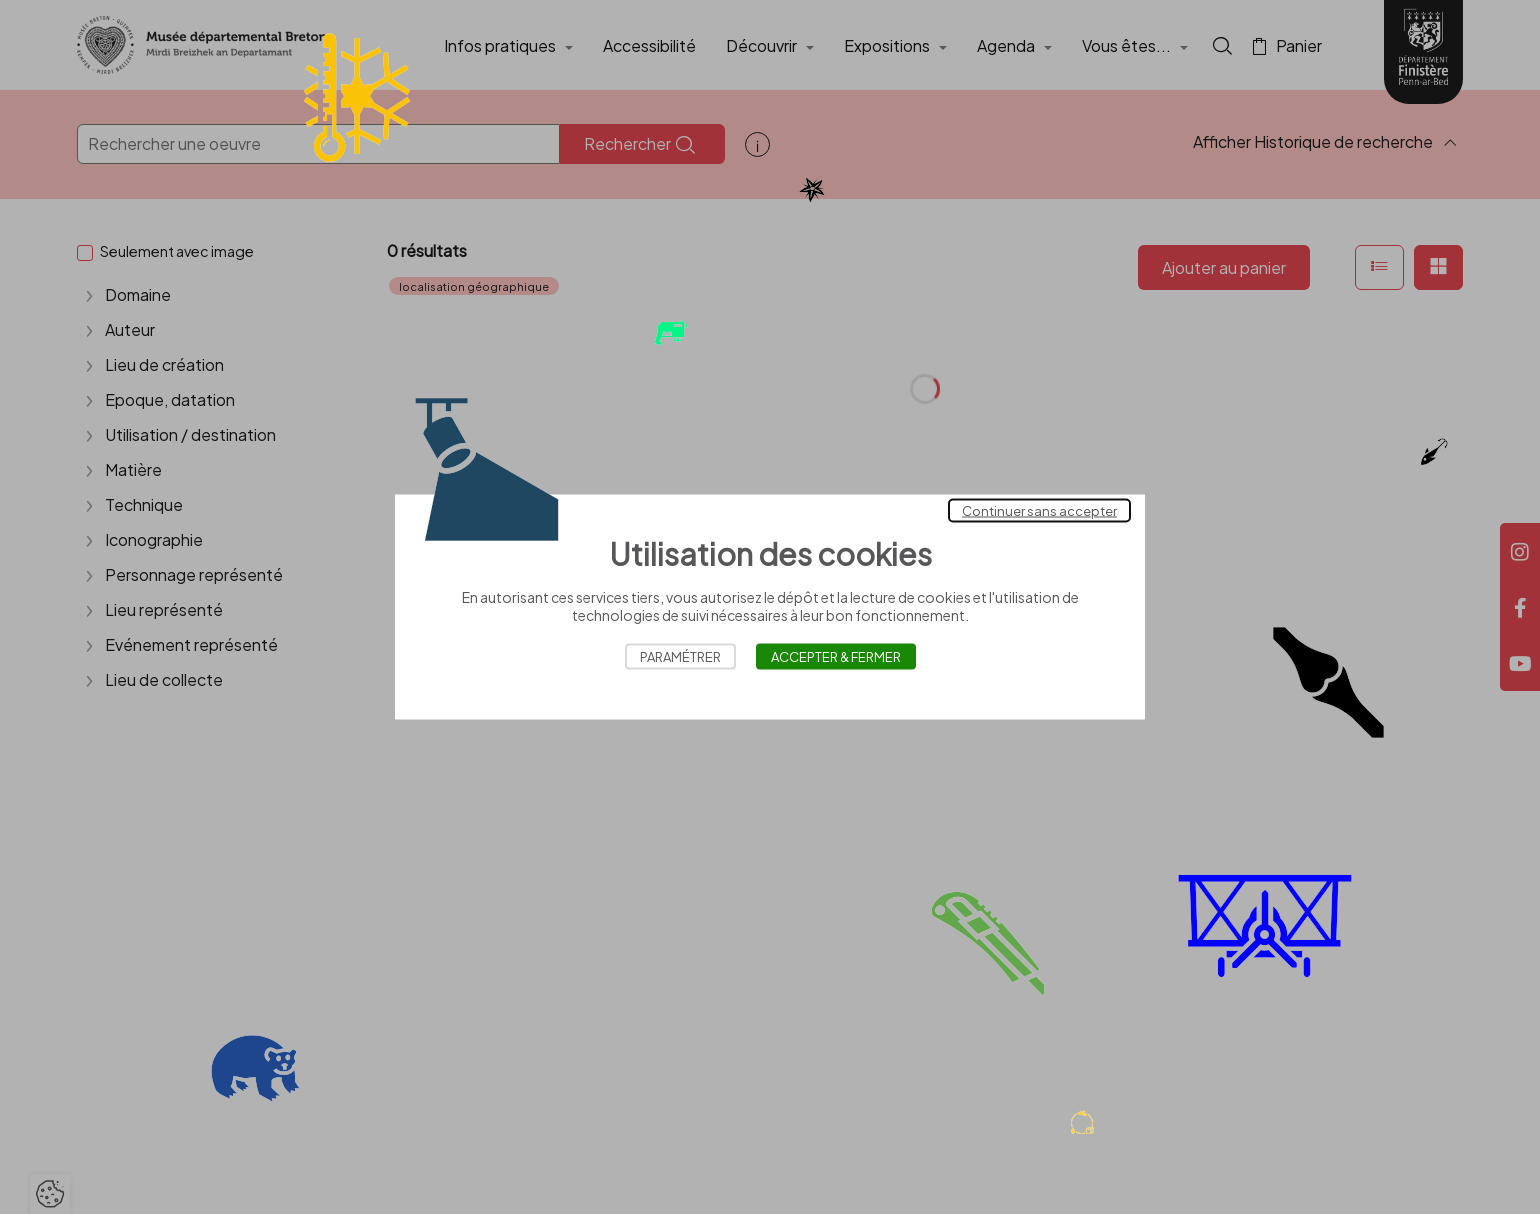 The height and width of the screenshot is (1214, 1540). What do you see at coordinates (812, 190) in the screenshot?
I see `open meditation or mindfulness features` at bounding box center [812, 190].